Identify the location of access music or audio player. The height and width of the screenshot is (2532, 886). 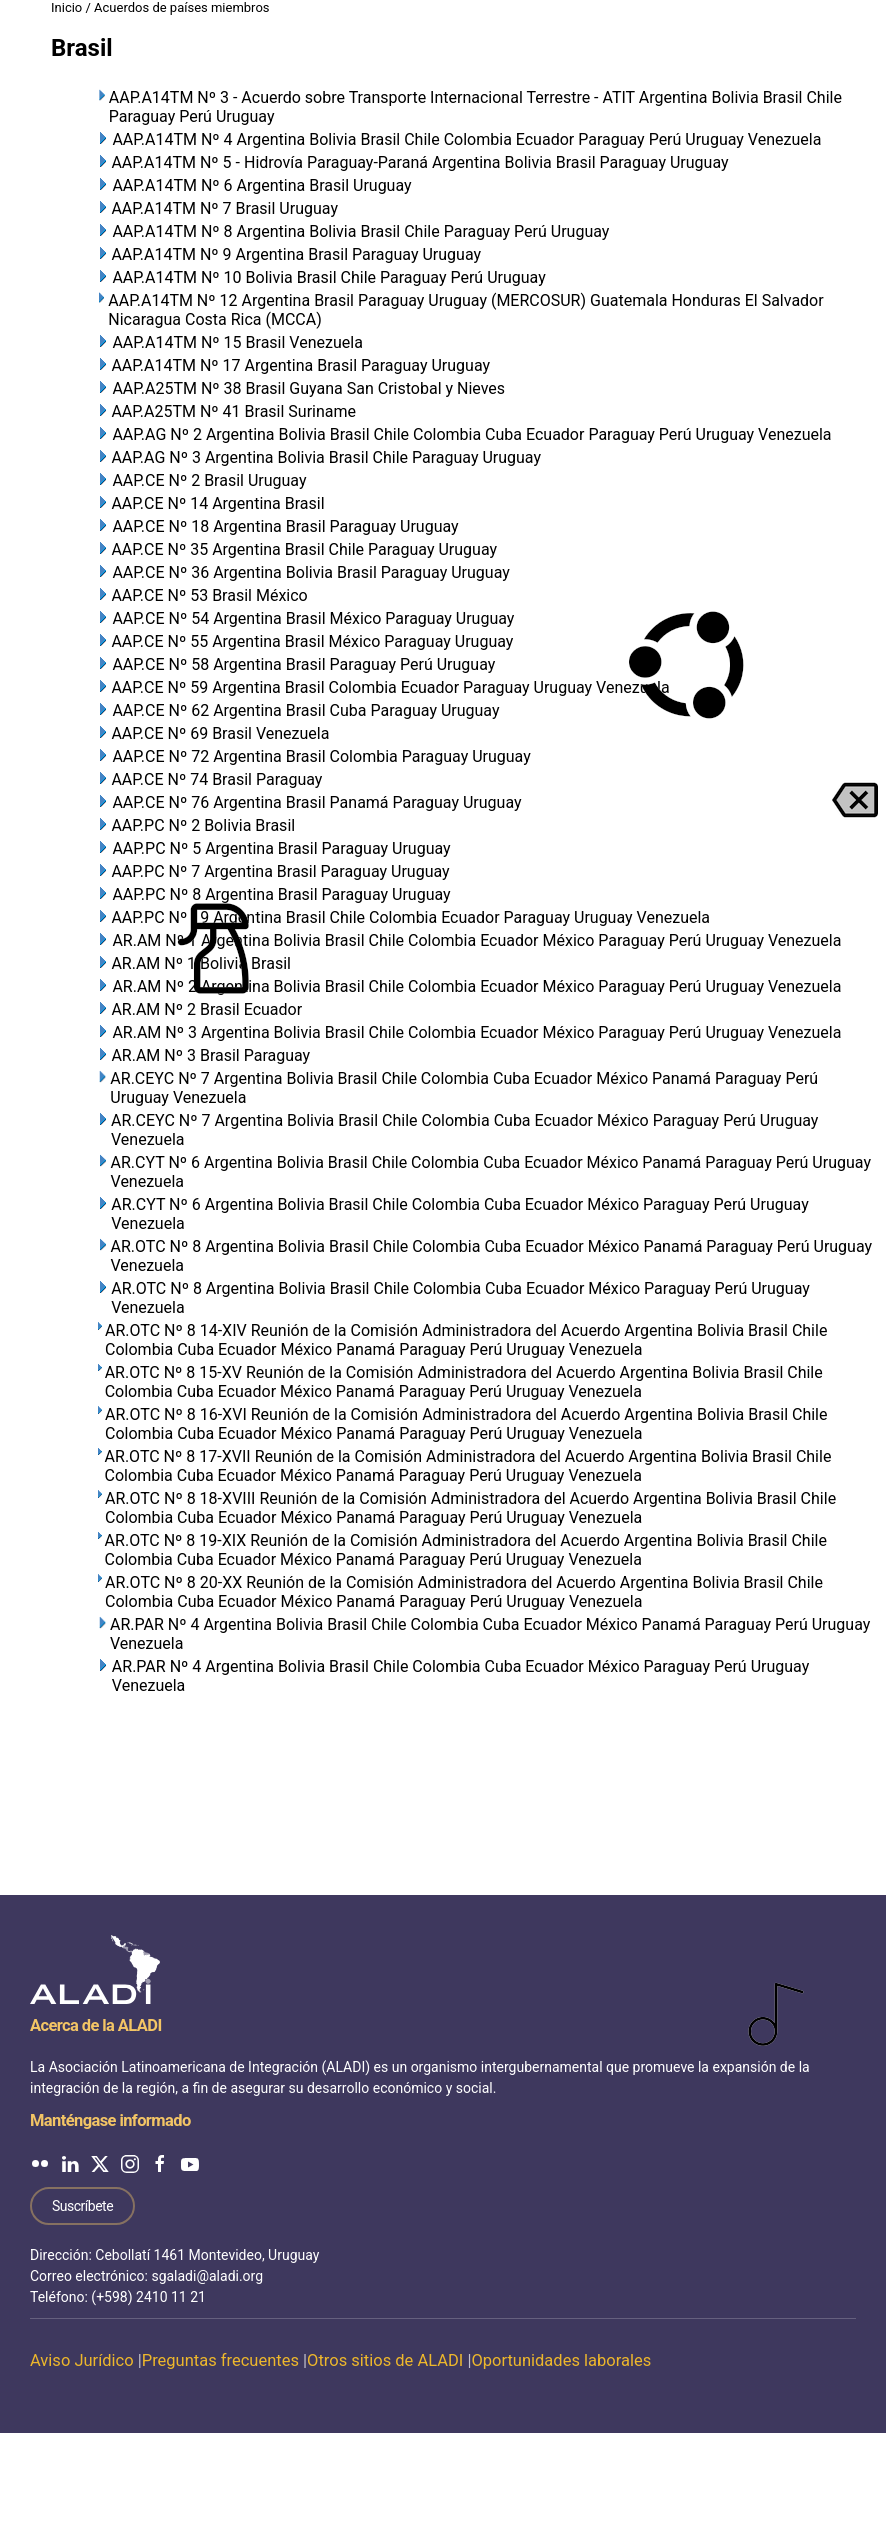
(776, 2013).